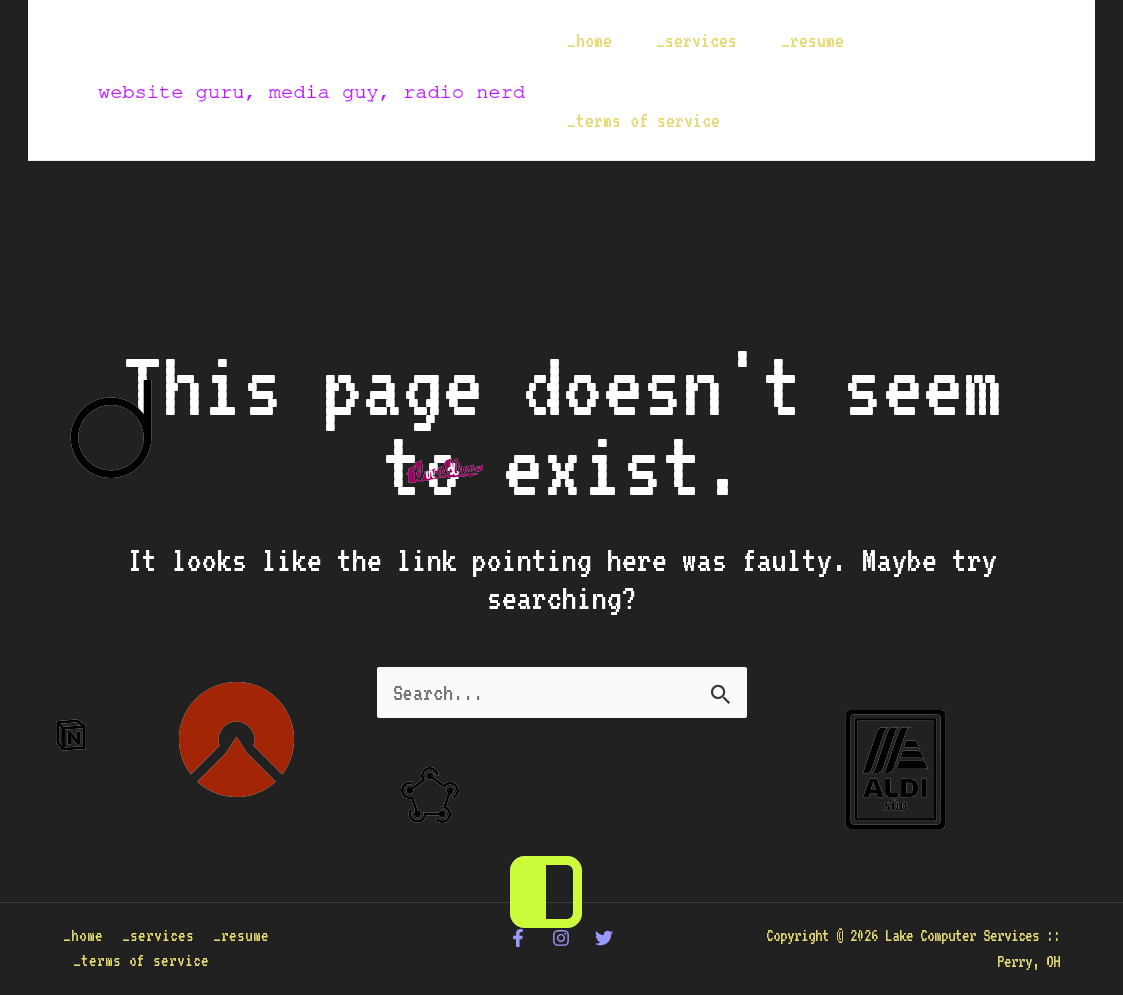 The height and width of the screenshot is (995, 1123). I want to click on open the komoot app, so click(236, 739).